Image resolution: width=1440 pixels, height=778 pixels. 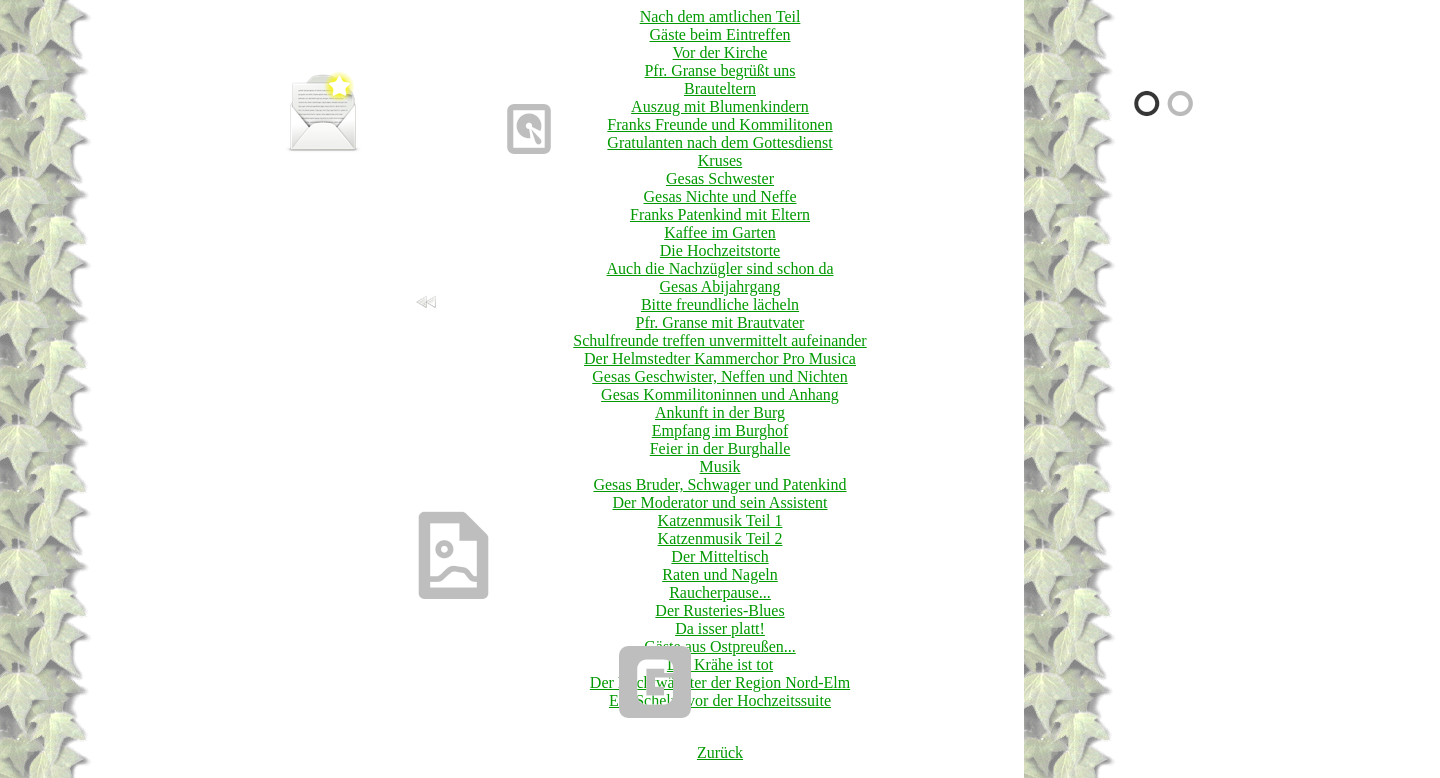 I want to click on compose a new email message, so click(x=323, y=114).